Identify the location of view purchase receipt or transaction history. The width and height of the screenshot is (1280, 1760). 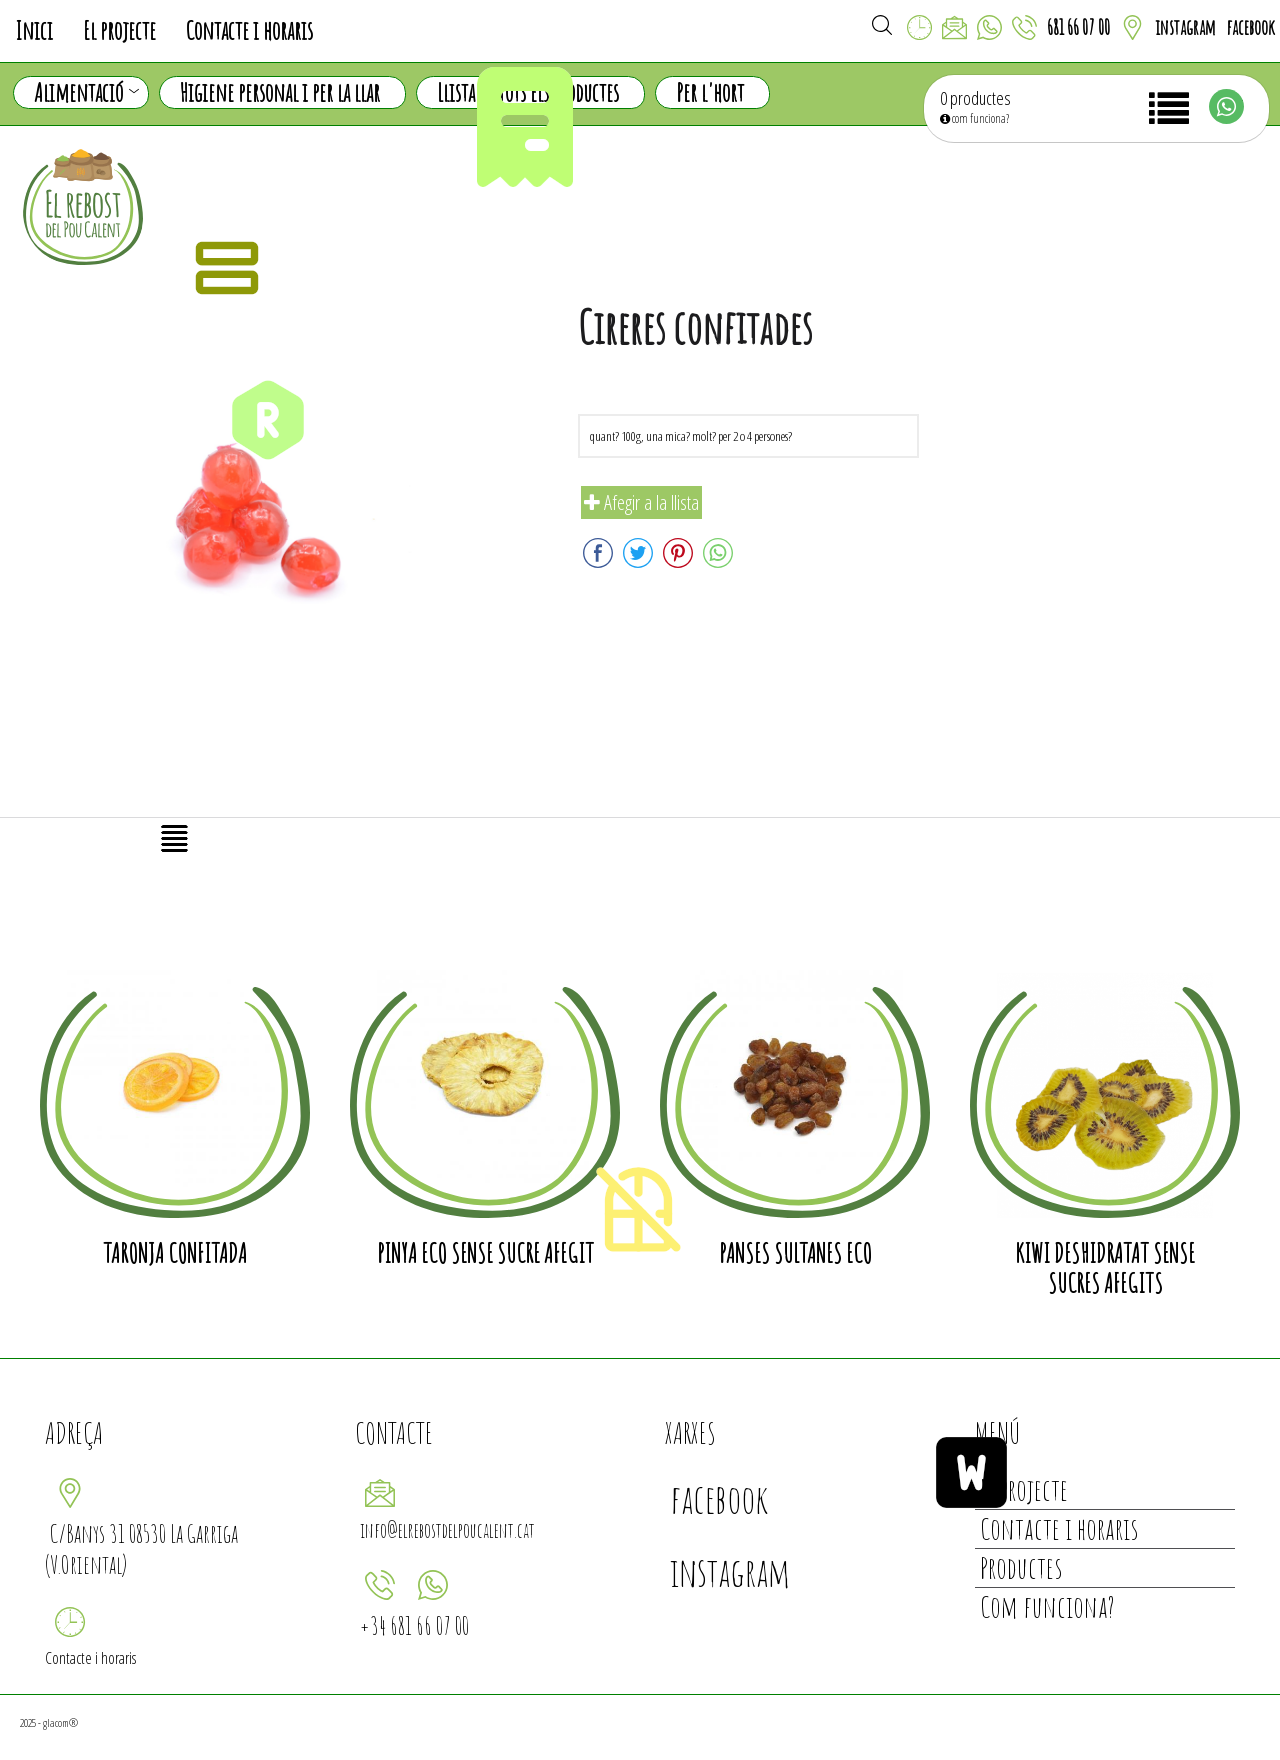
(525, 127).